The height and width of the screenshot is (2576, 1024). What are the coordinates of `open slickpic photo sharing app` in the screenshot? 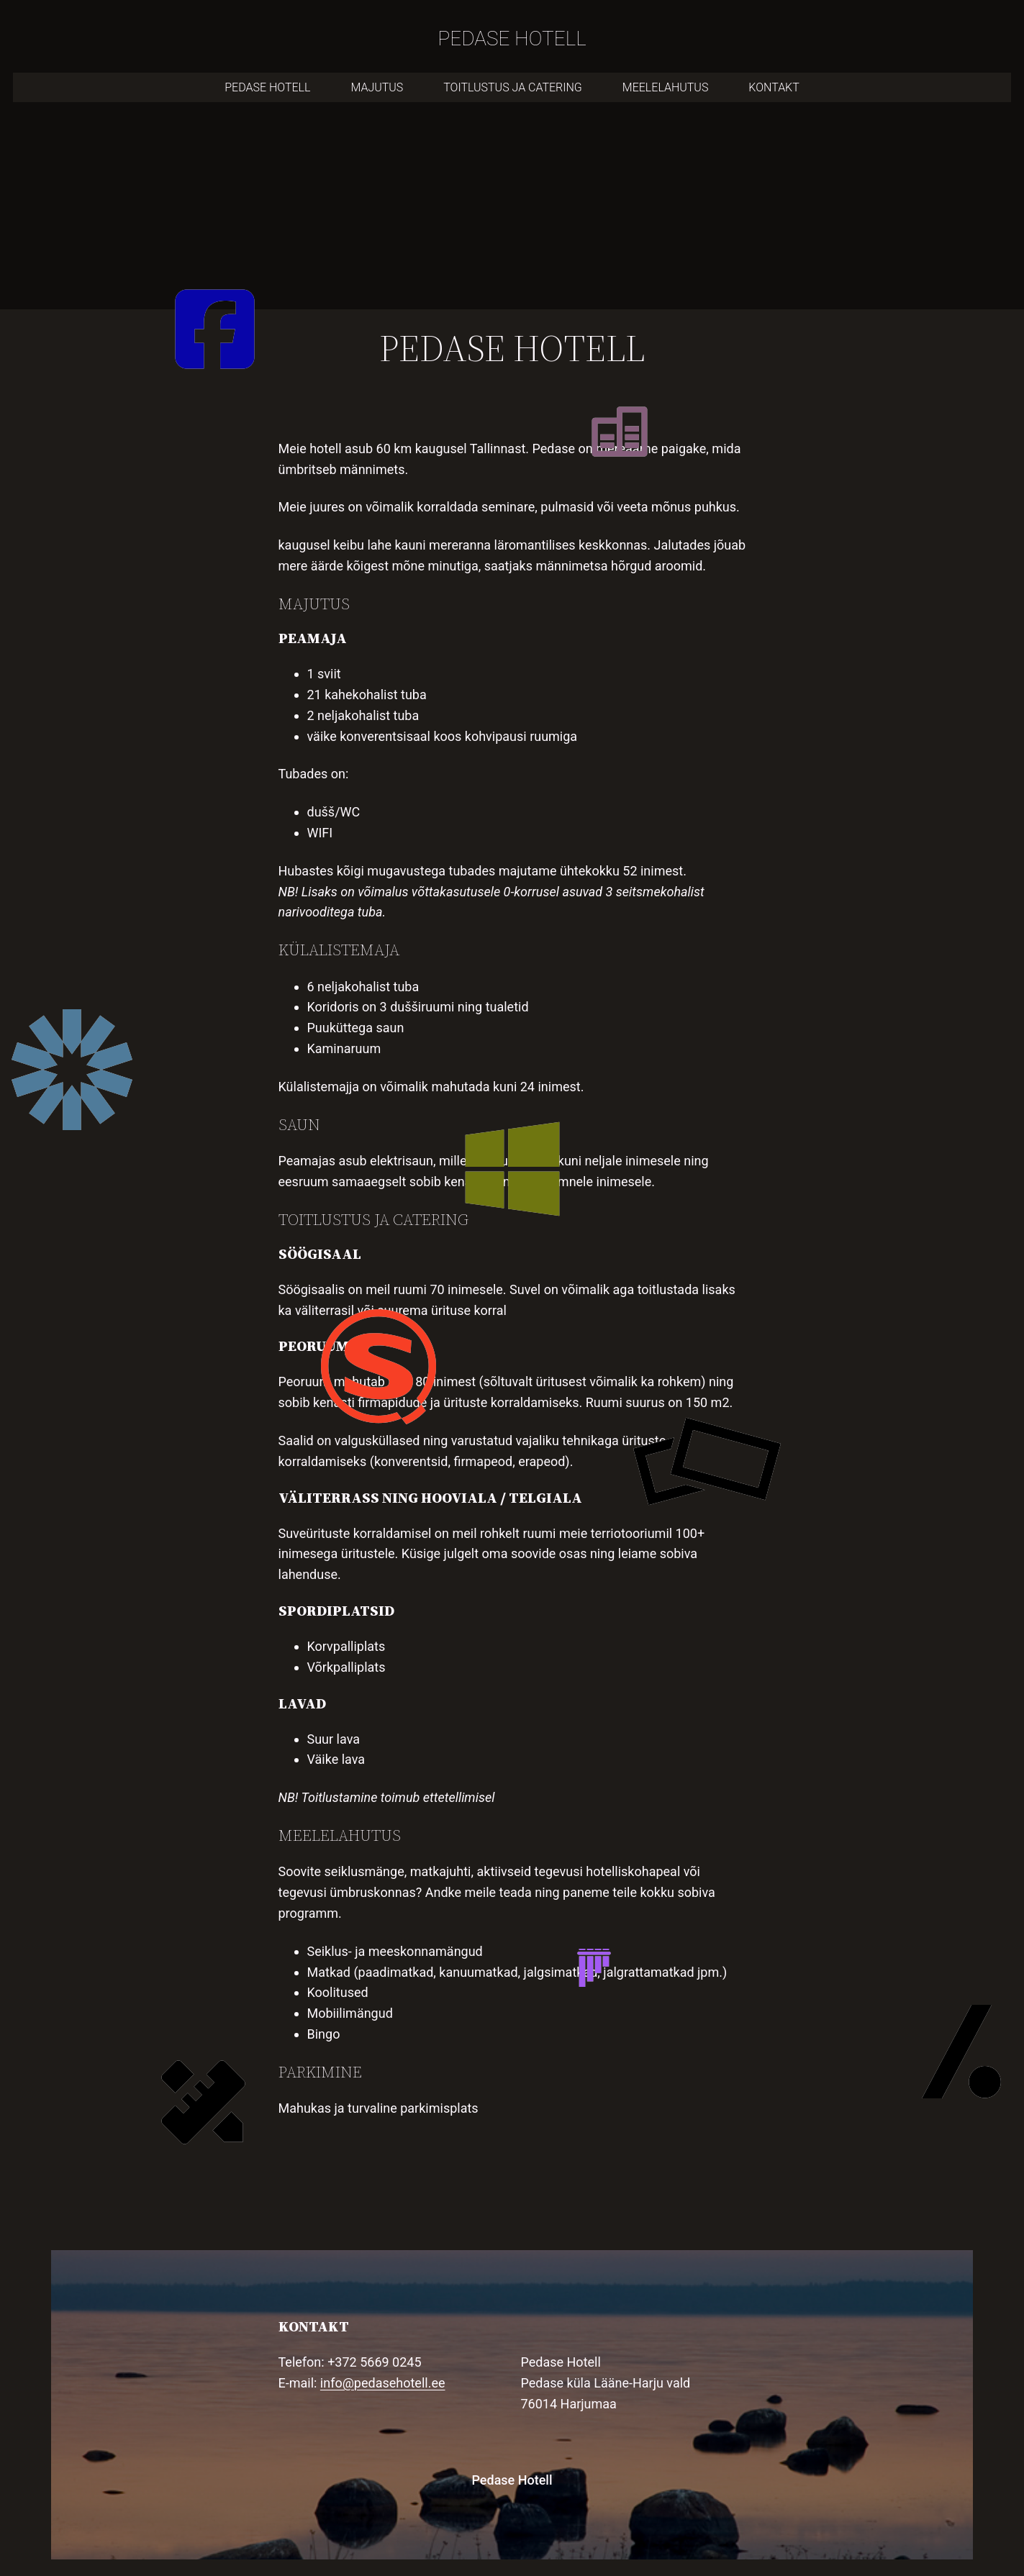 It's located at (707, 1461).